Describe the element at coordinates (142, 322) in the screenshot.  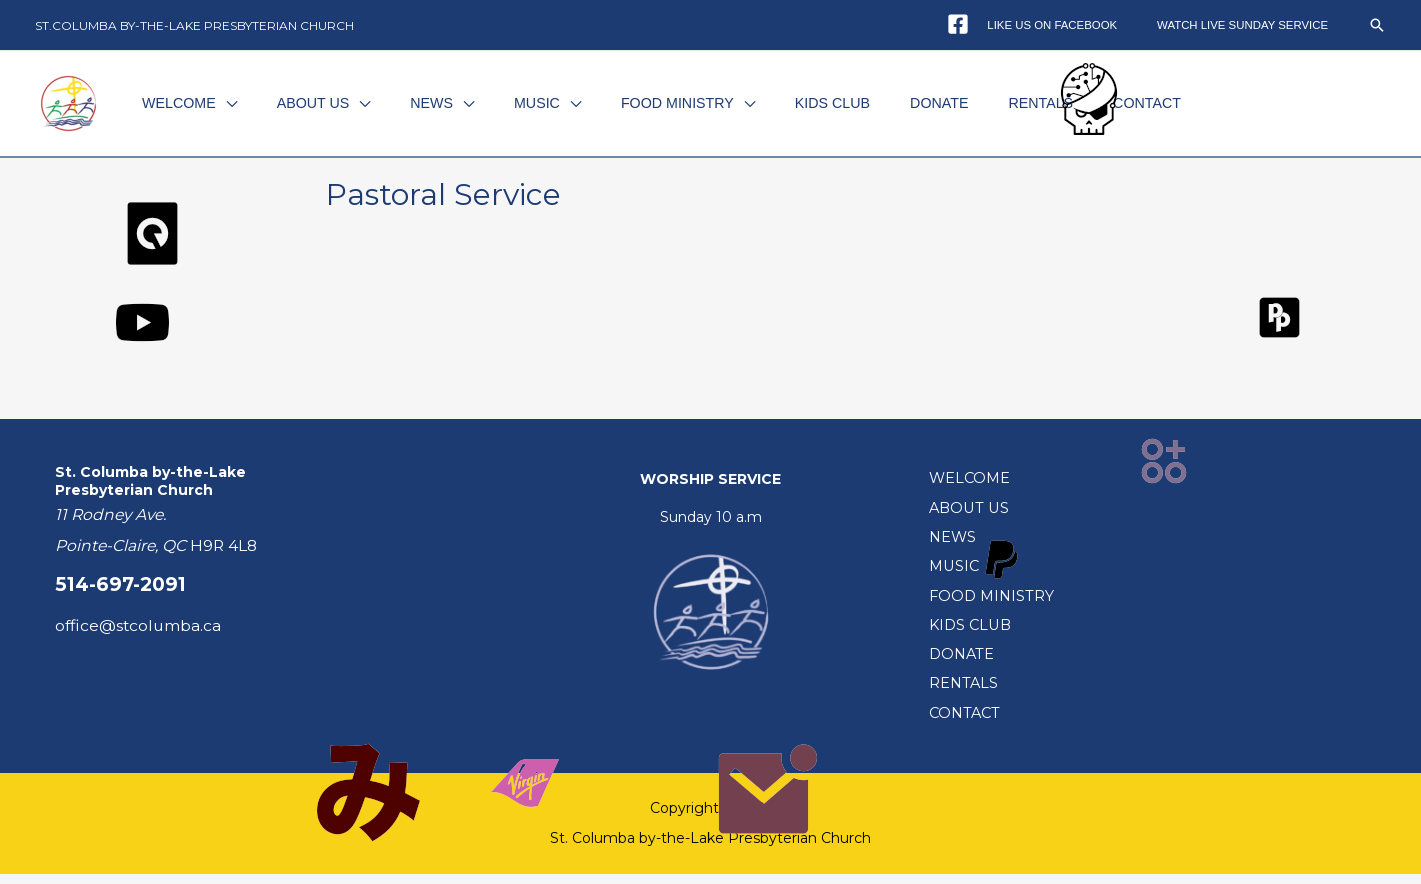
I see `open YouTube app` at that location.